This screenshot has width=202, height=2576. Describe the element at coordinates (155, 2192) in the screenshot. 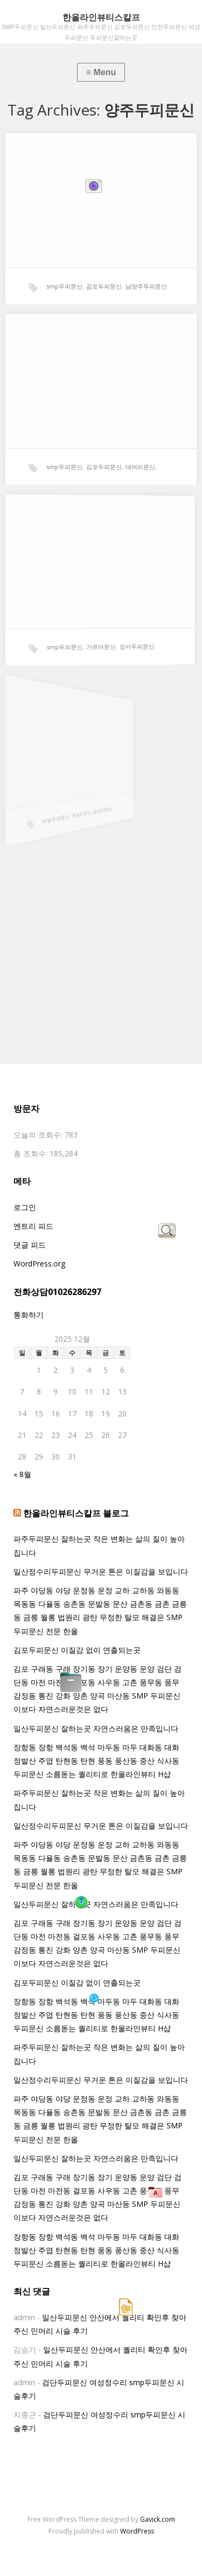

I see `folder containing AutoCAD project files` at that location.